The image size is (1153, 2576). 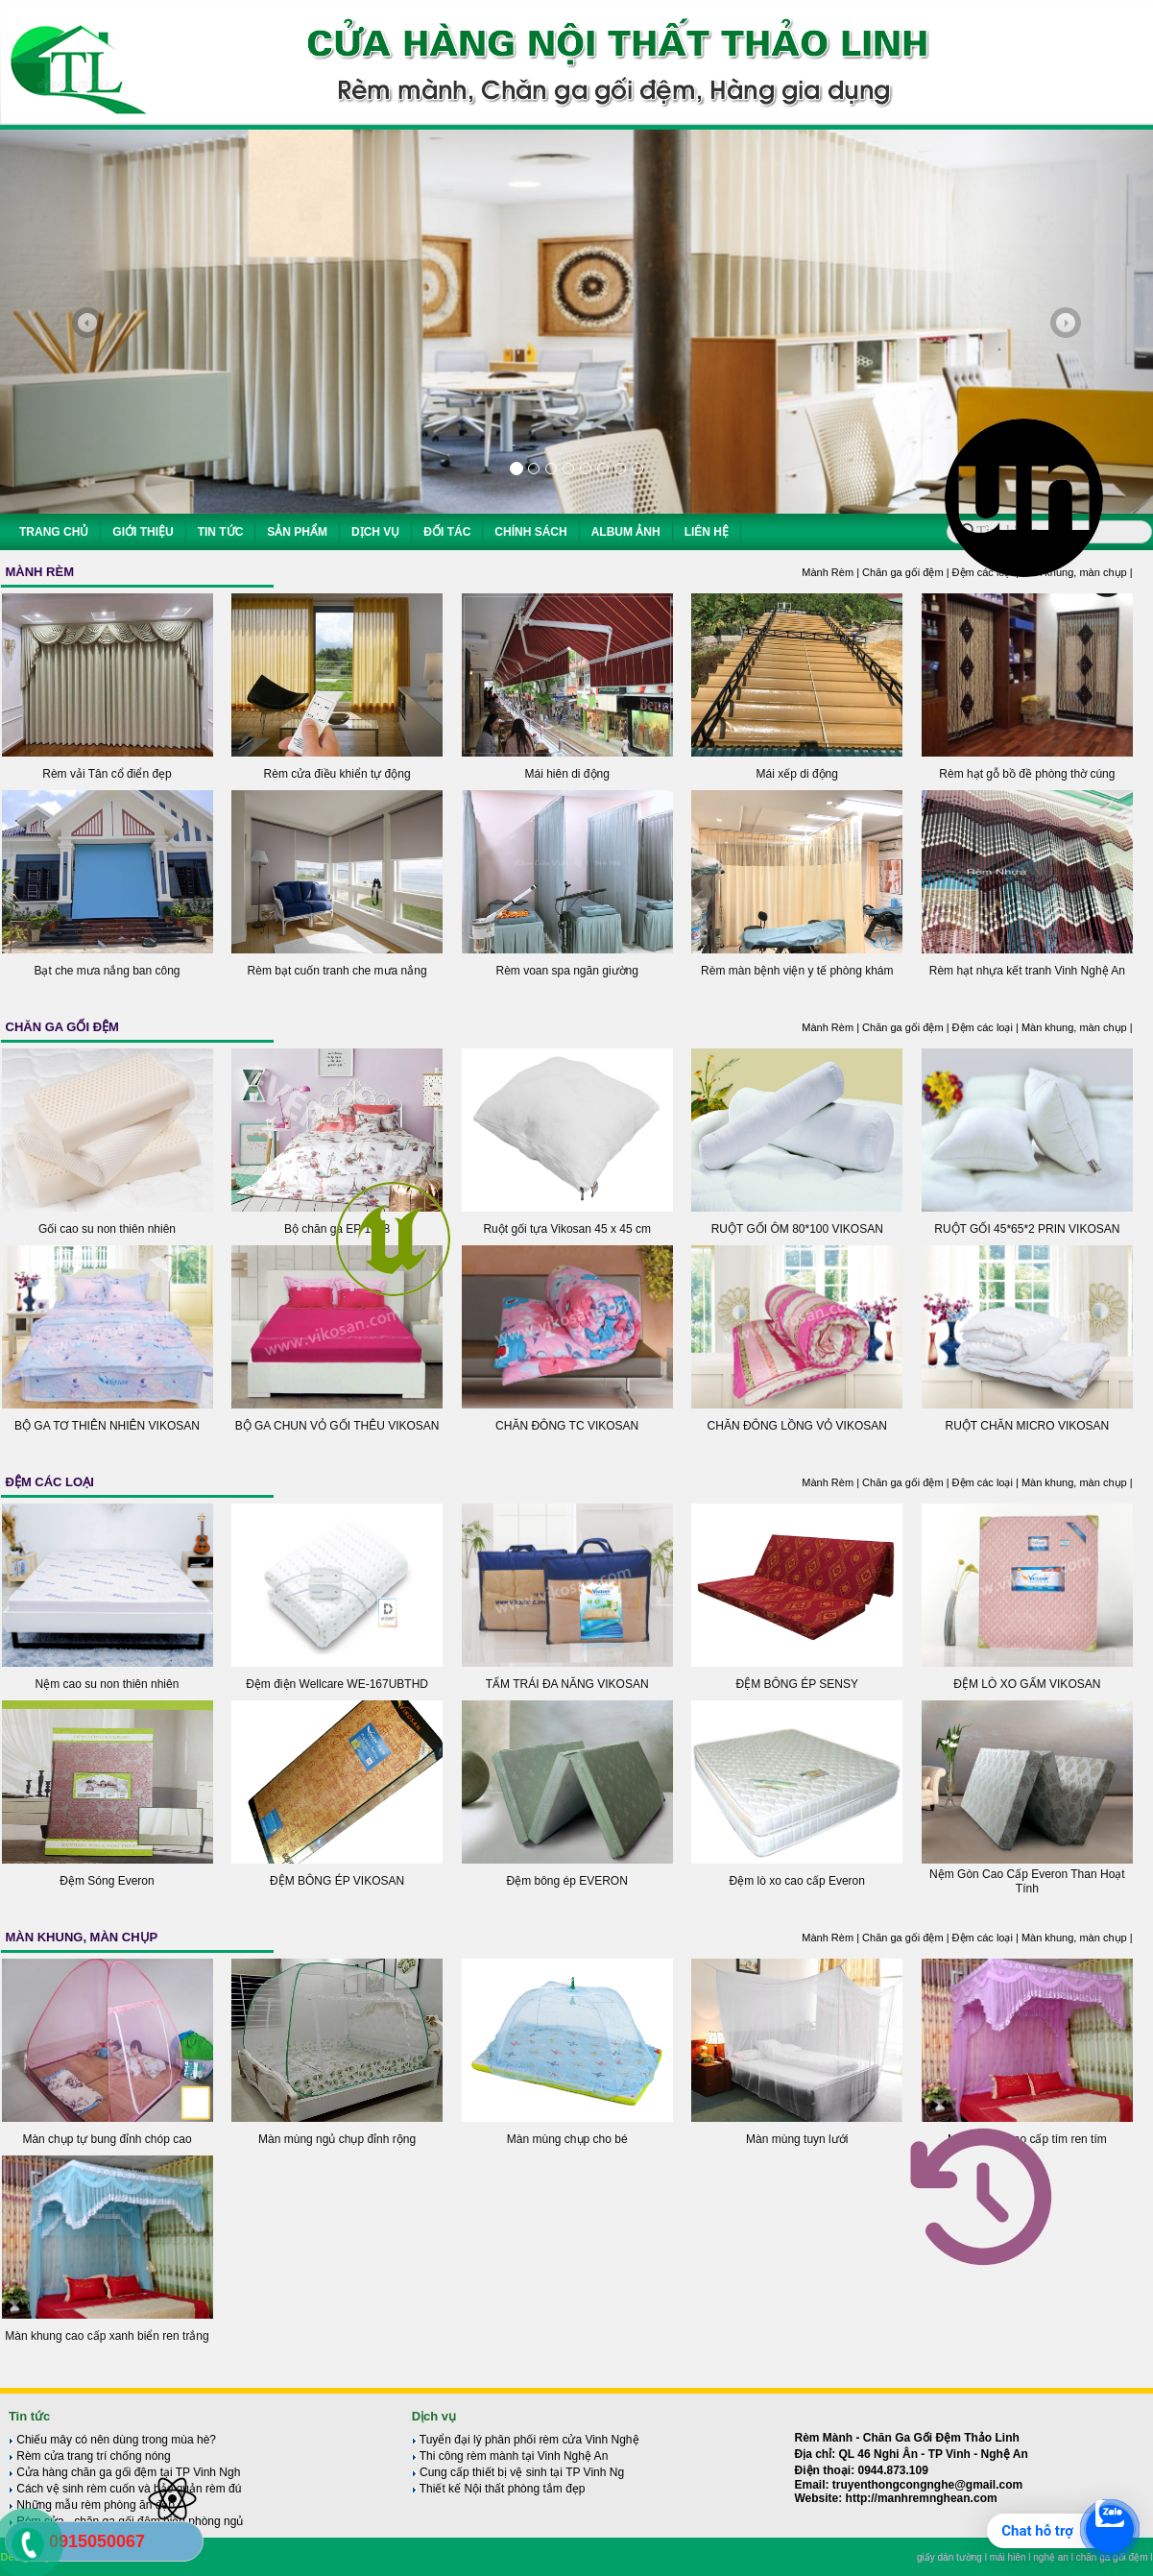 What do you see at coordinates (172, 2498) in the screenshot?
I see `react javascript library logo` at bounding box center [172, 2498].